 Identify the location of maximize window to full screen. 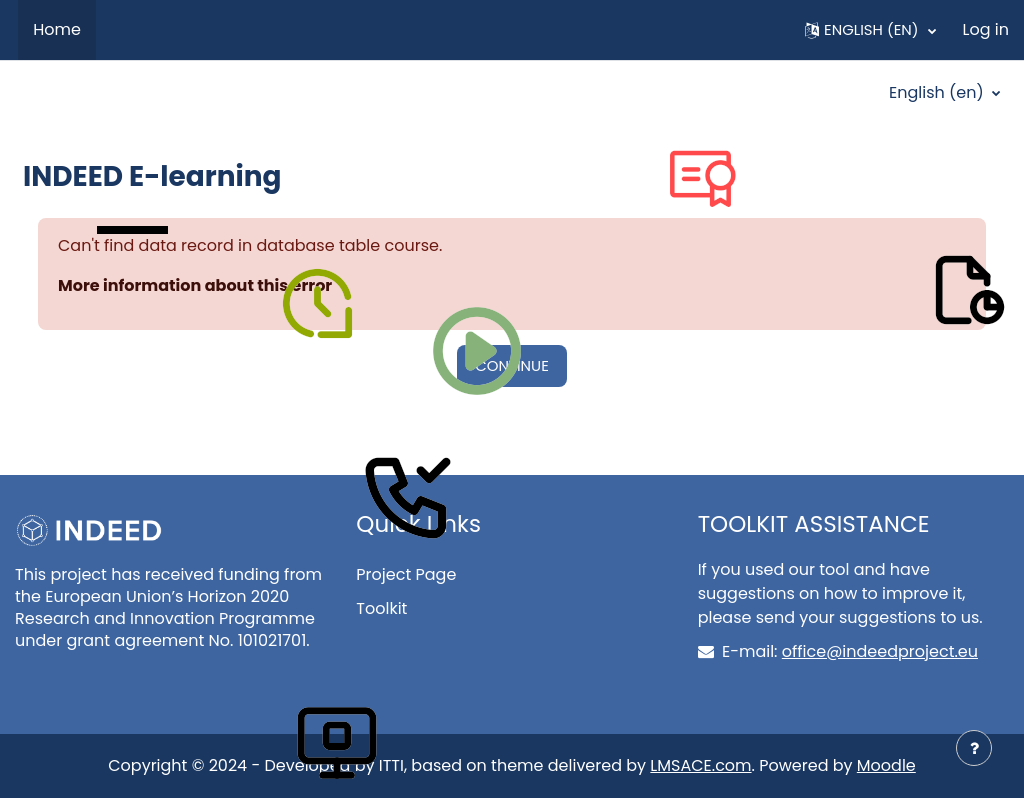
(132, 261).